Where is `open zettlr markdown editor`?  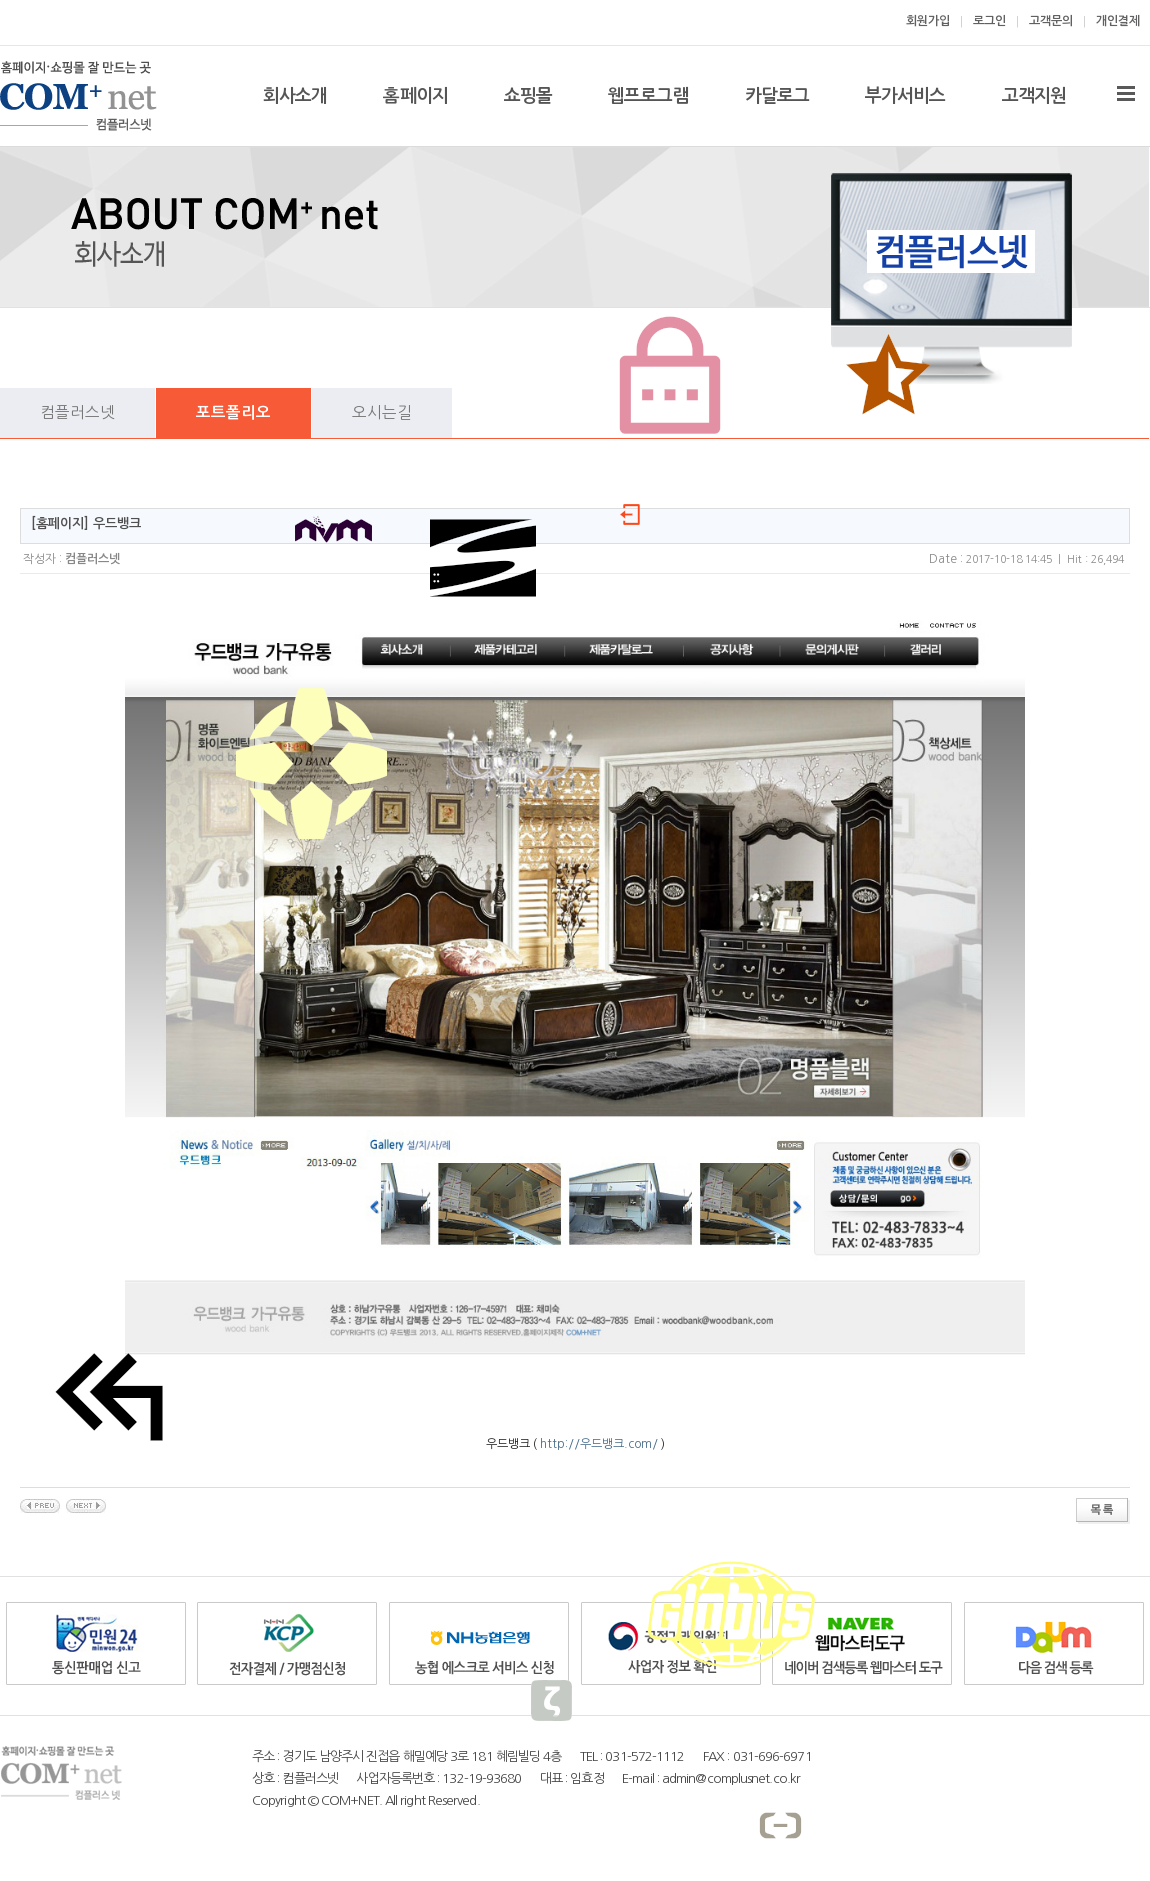 open zettlr markdown editor is located at coordinates (551, 1700).